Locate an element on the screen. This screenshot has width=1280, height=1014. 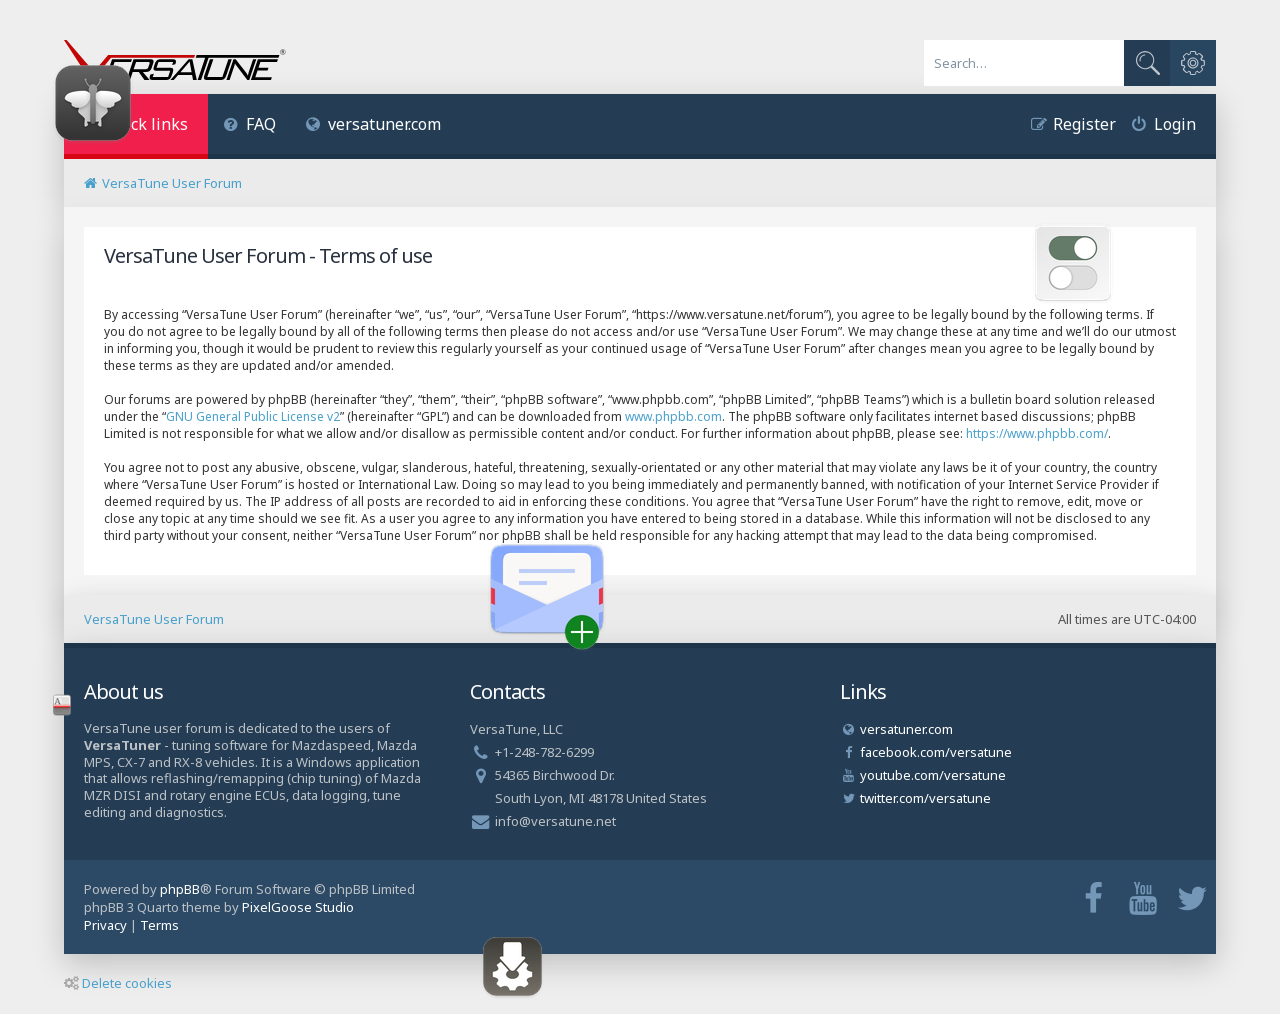
open gear lever app for managing appimages is located at coordinates (512, 966).